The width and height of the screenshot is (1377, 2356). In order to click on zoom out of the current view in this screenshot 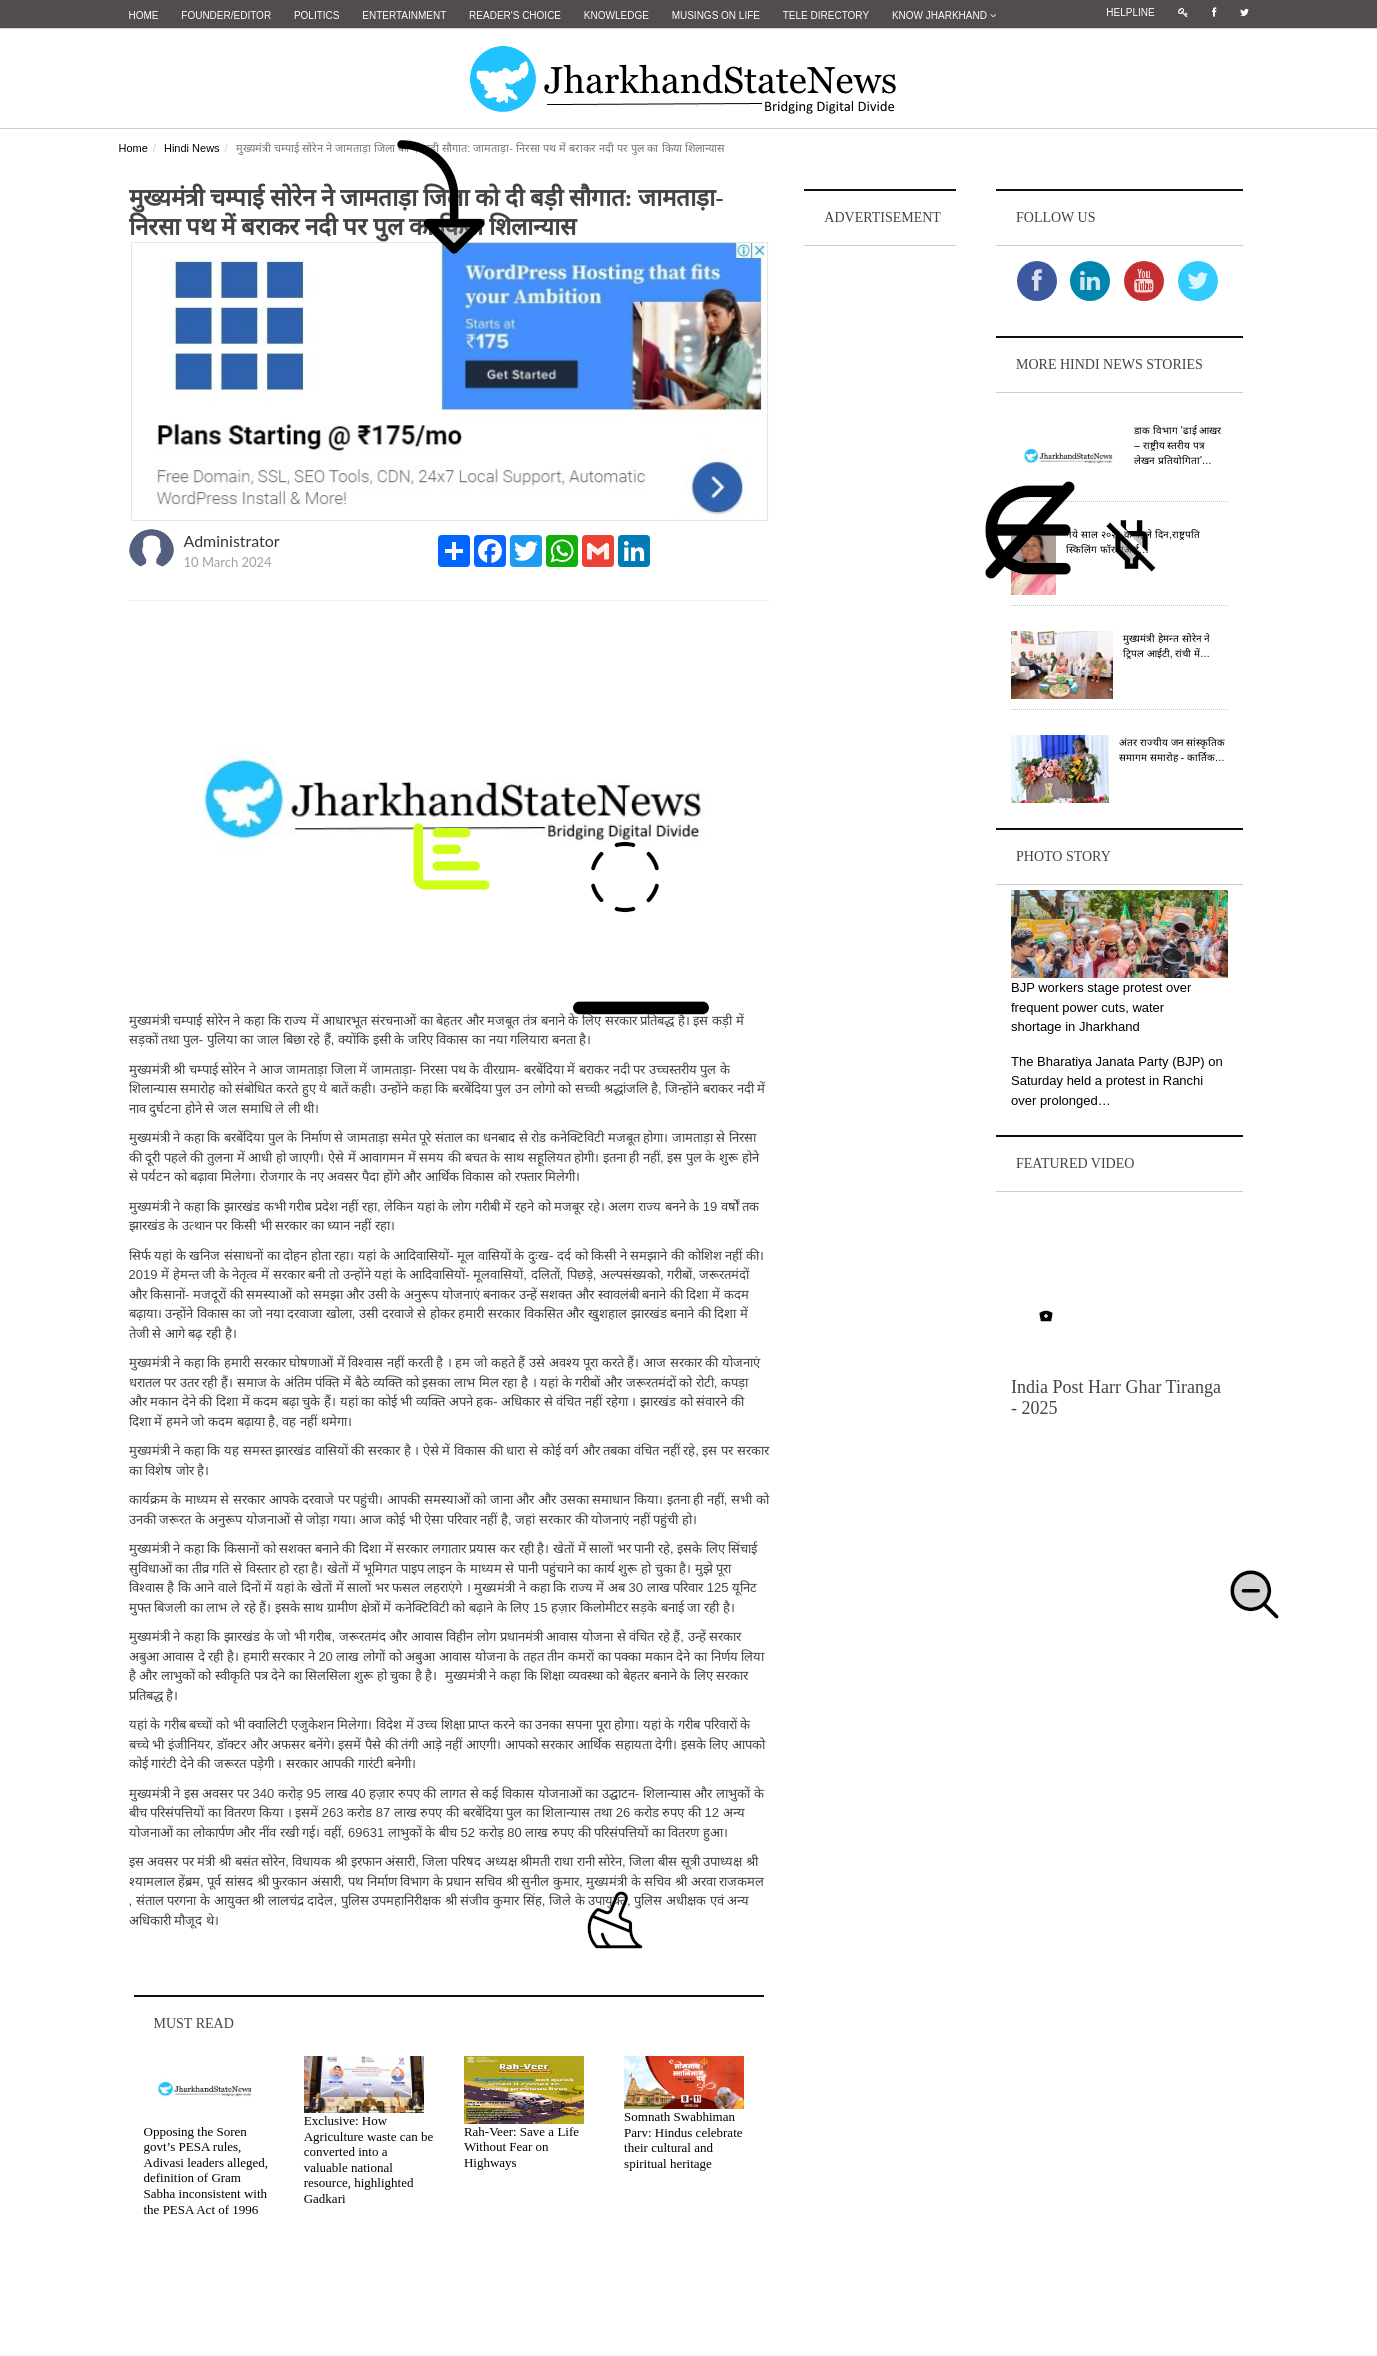, I will do `click(1254, 1594)`.